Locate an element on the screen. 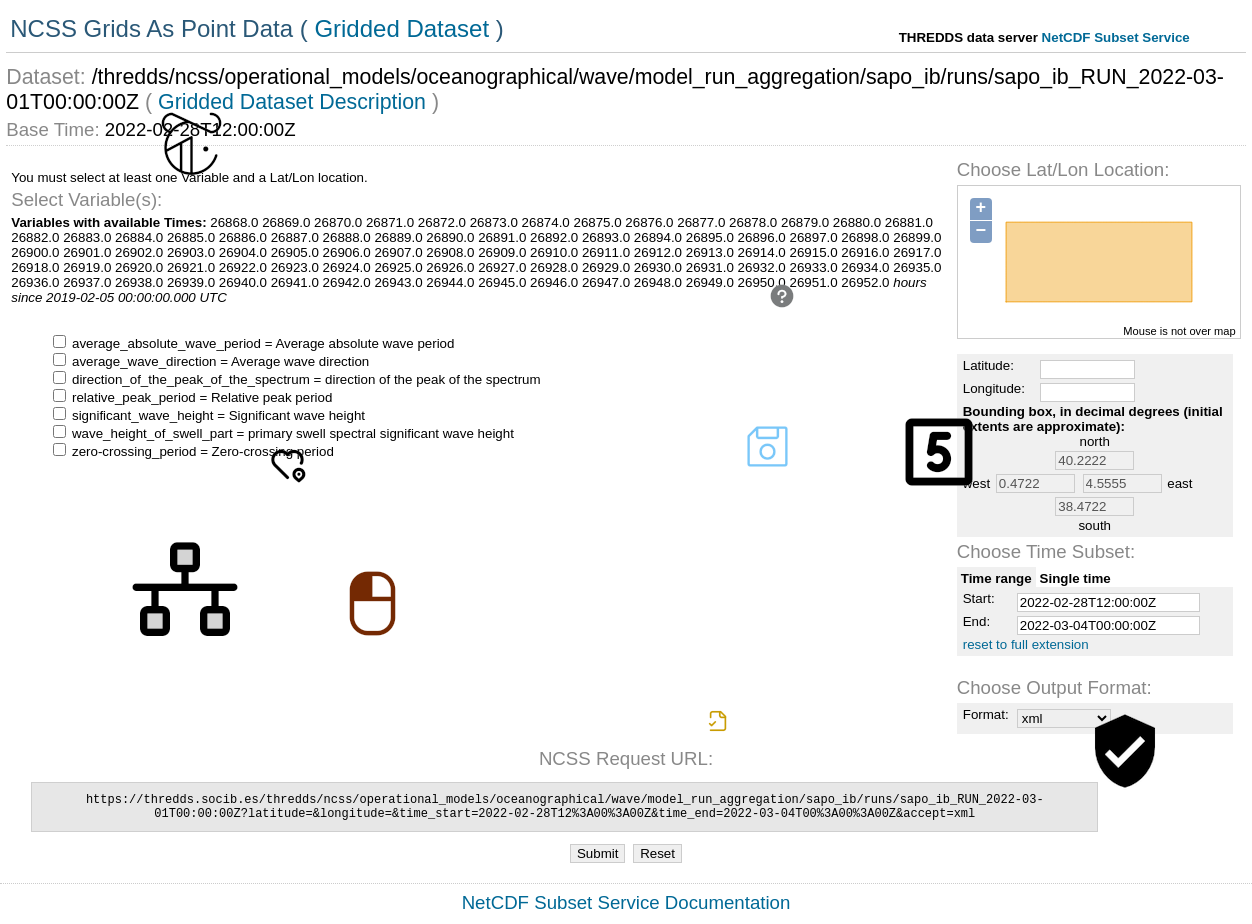 Image resolution: width=1252 pixels, height=924 pixels. open the New York Times app is located at coordinates (191, 142).